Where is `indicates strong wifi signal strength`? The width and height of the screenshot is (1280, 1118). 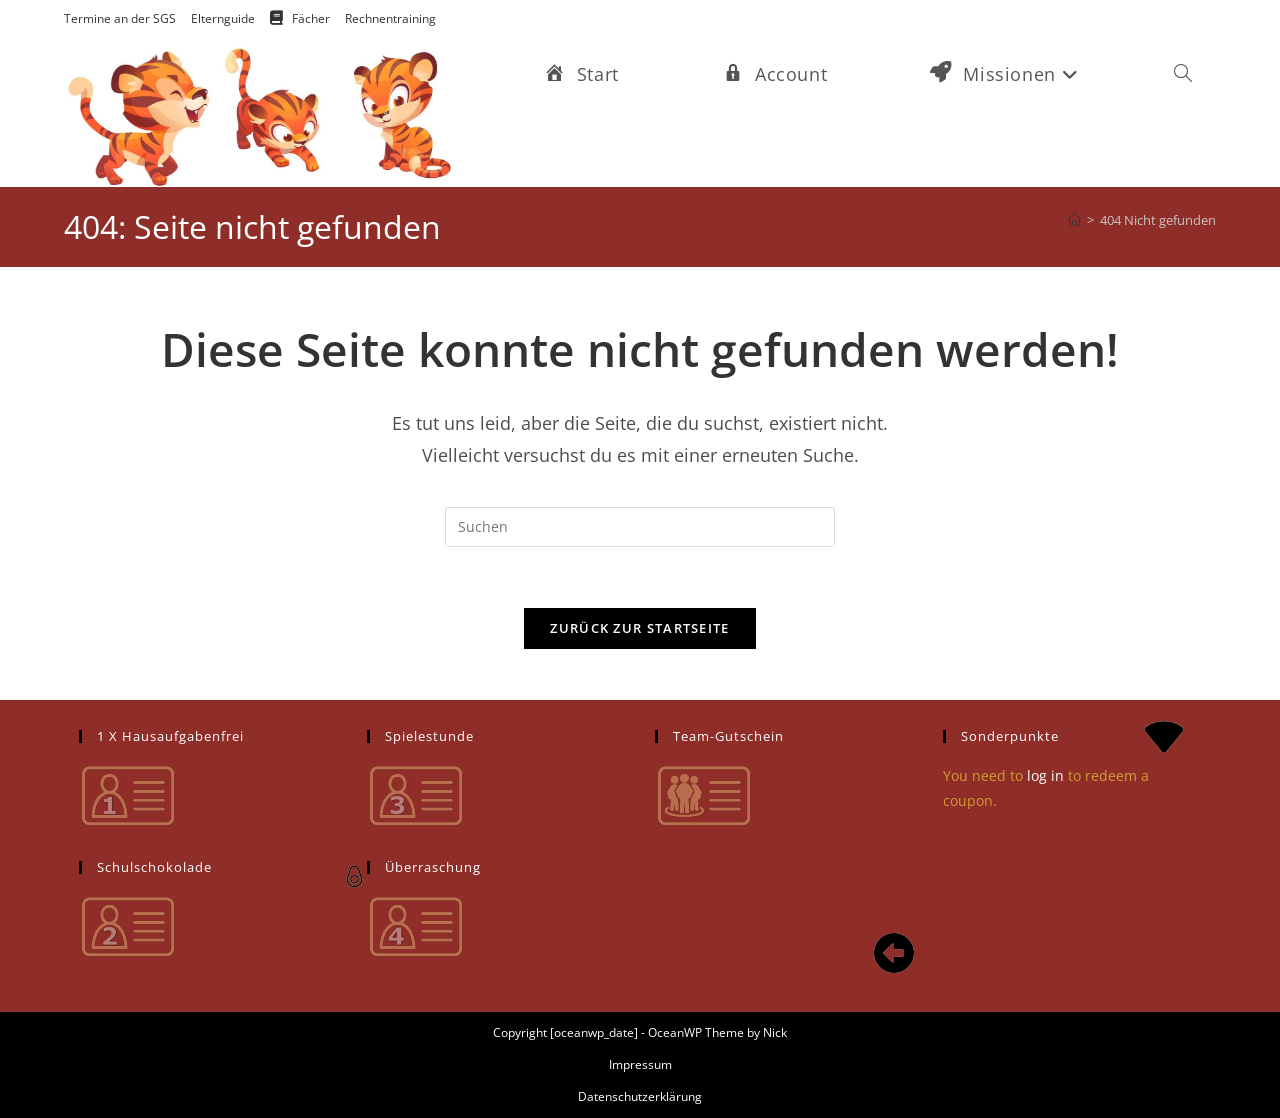 indicates strong wifi signal strength is located at coordinates (1164, 737).